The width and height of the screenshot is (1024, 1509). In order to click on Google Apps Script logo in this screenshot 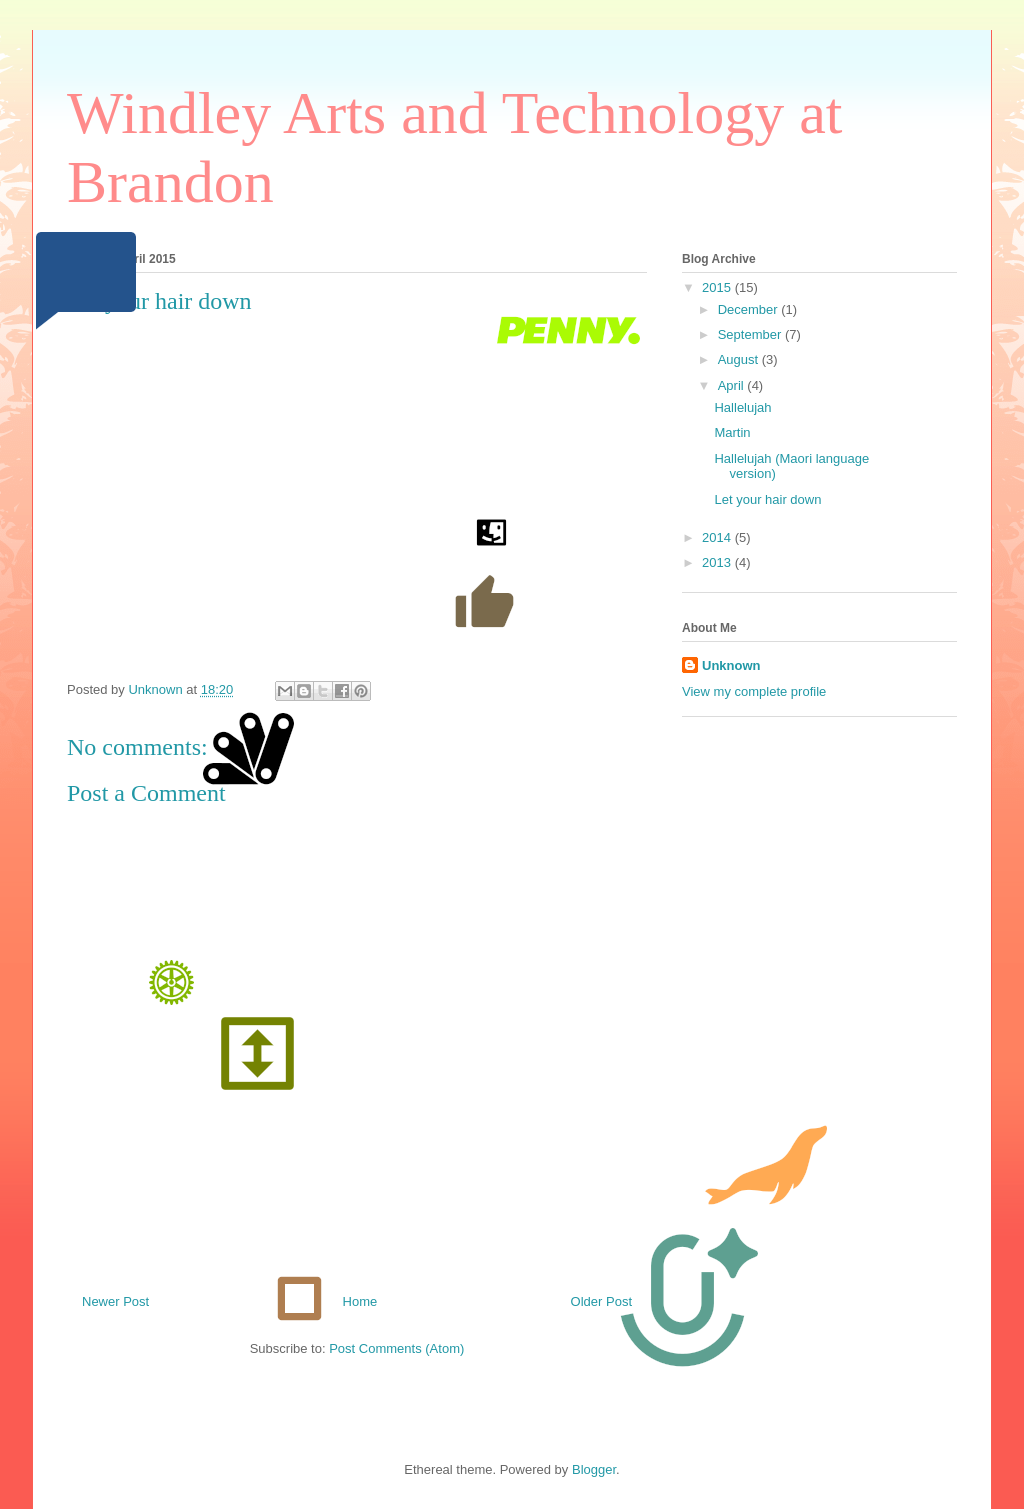, I will do `click(248, 748)`.